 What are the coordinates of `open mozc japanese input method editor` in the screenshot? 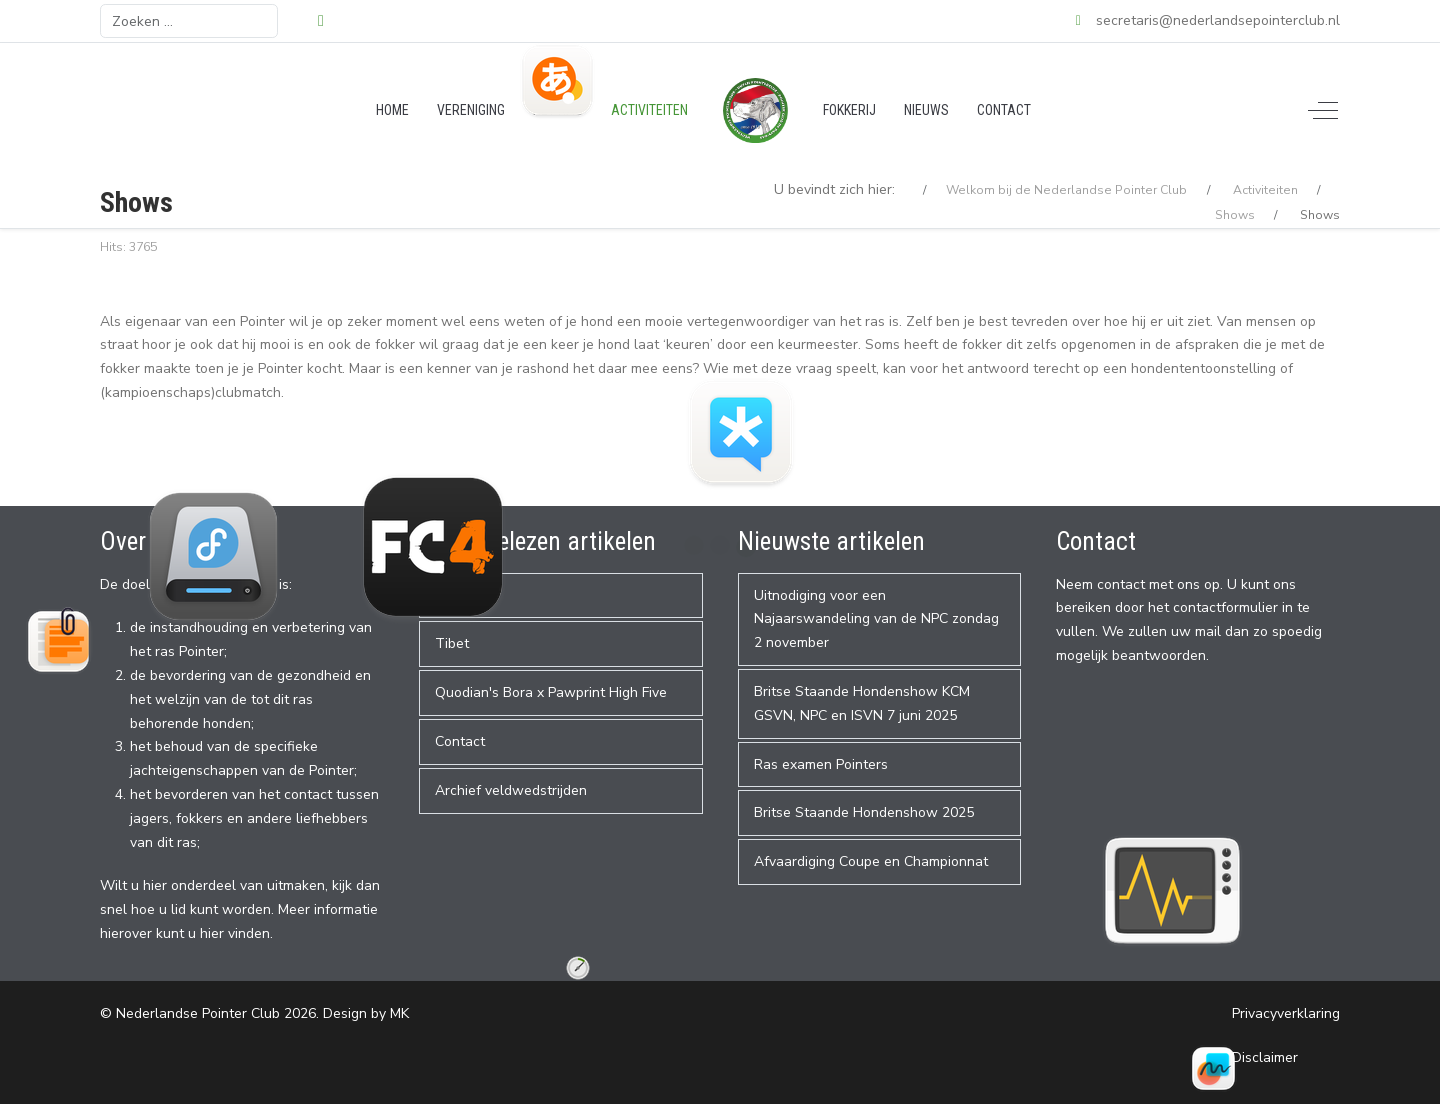 It's located at (557, 80).